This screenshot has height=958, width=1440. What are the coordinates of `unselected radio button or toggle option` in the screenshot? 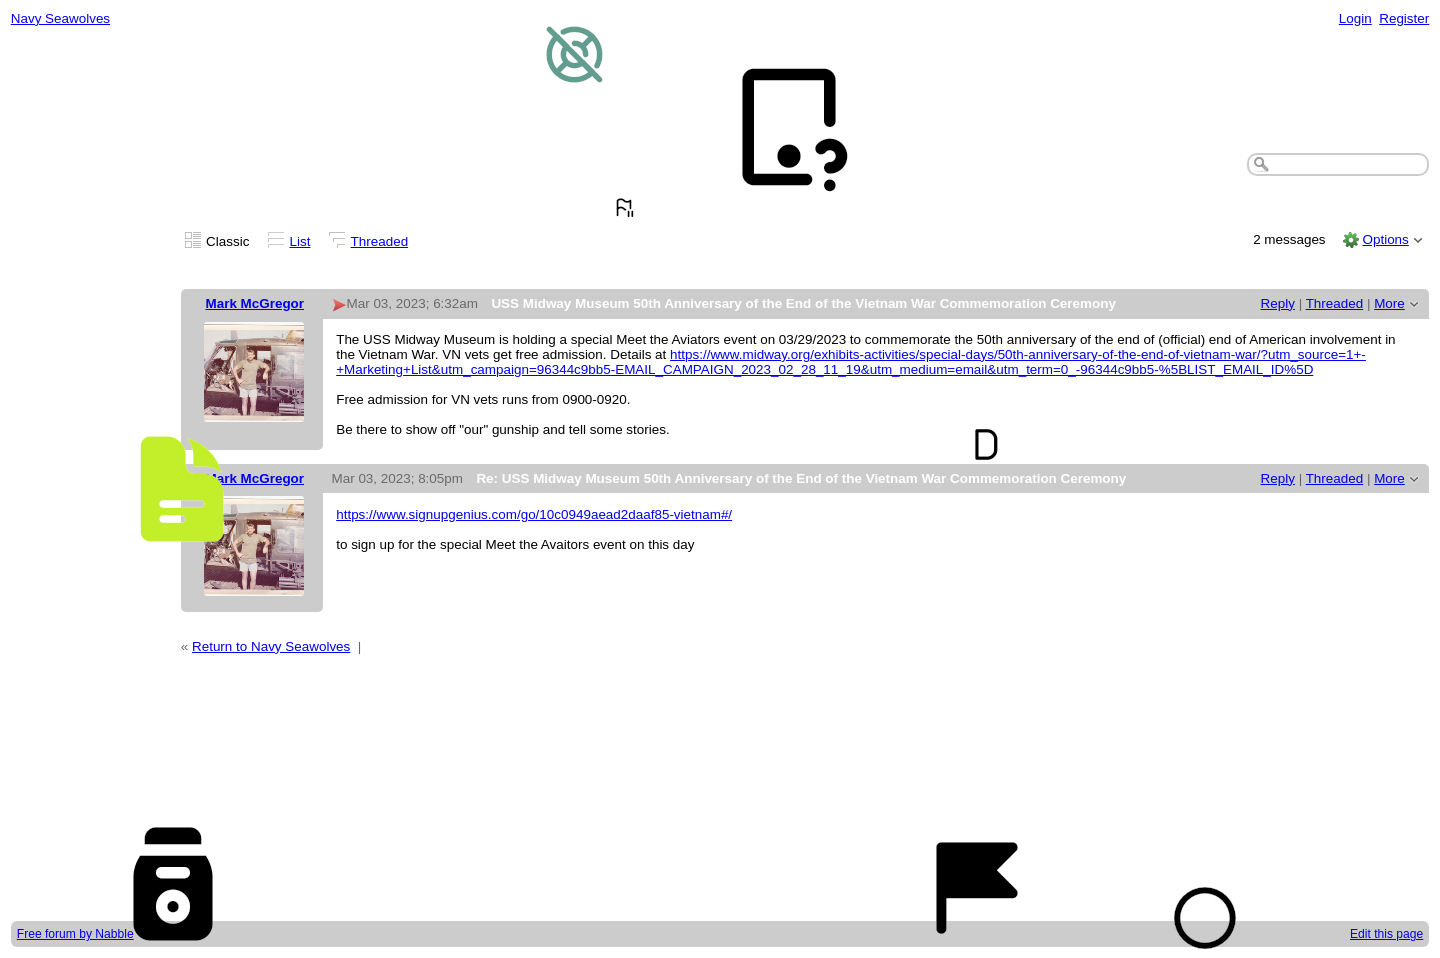 It's located at (1205, 918).